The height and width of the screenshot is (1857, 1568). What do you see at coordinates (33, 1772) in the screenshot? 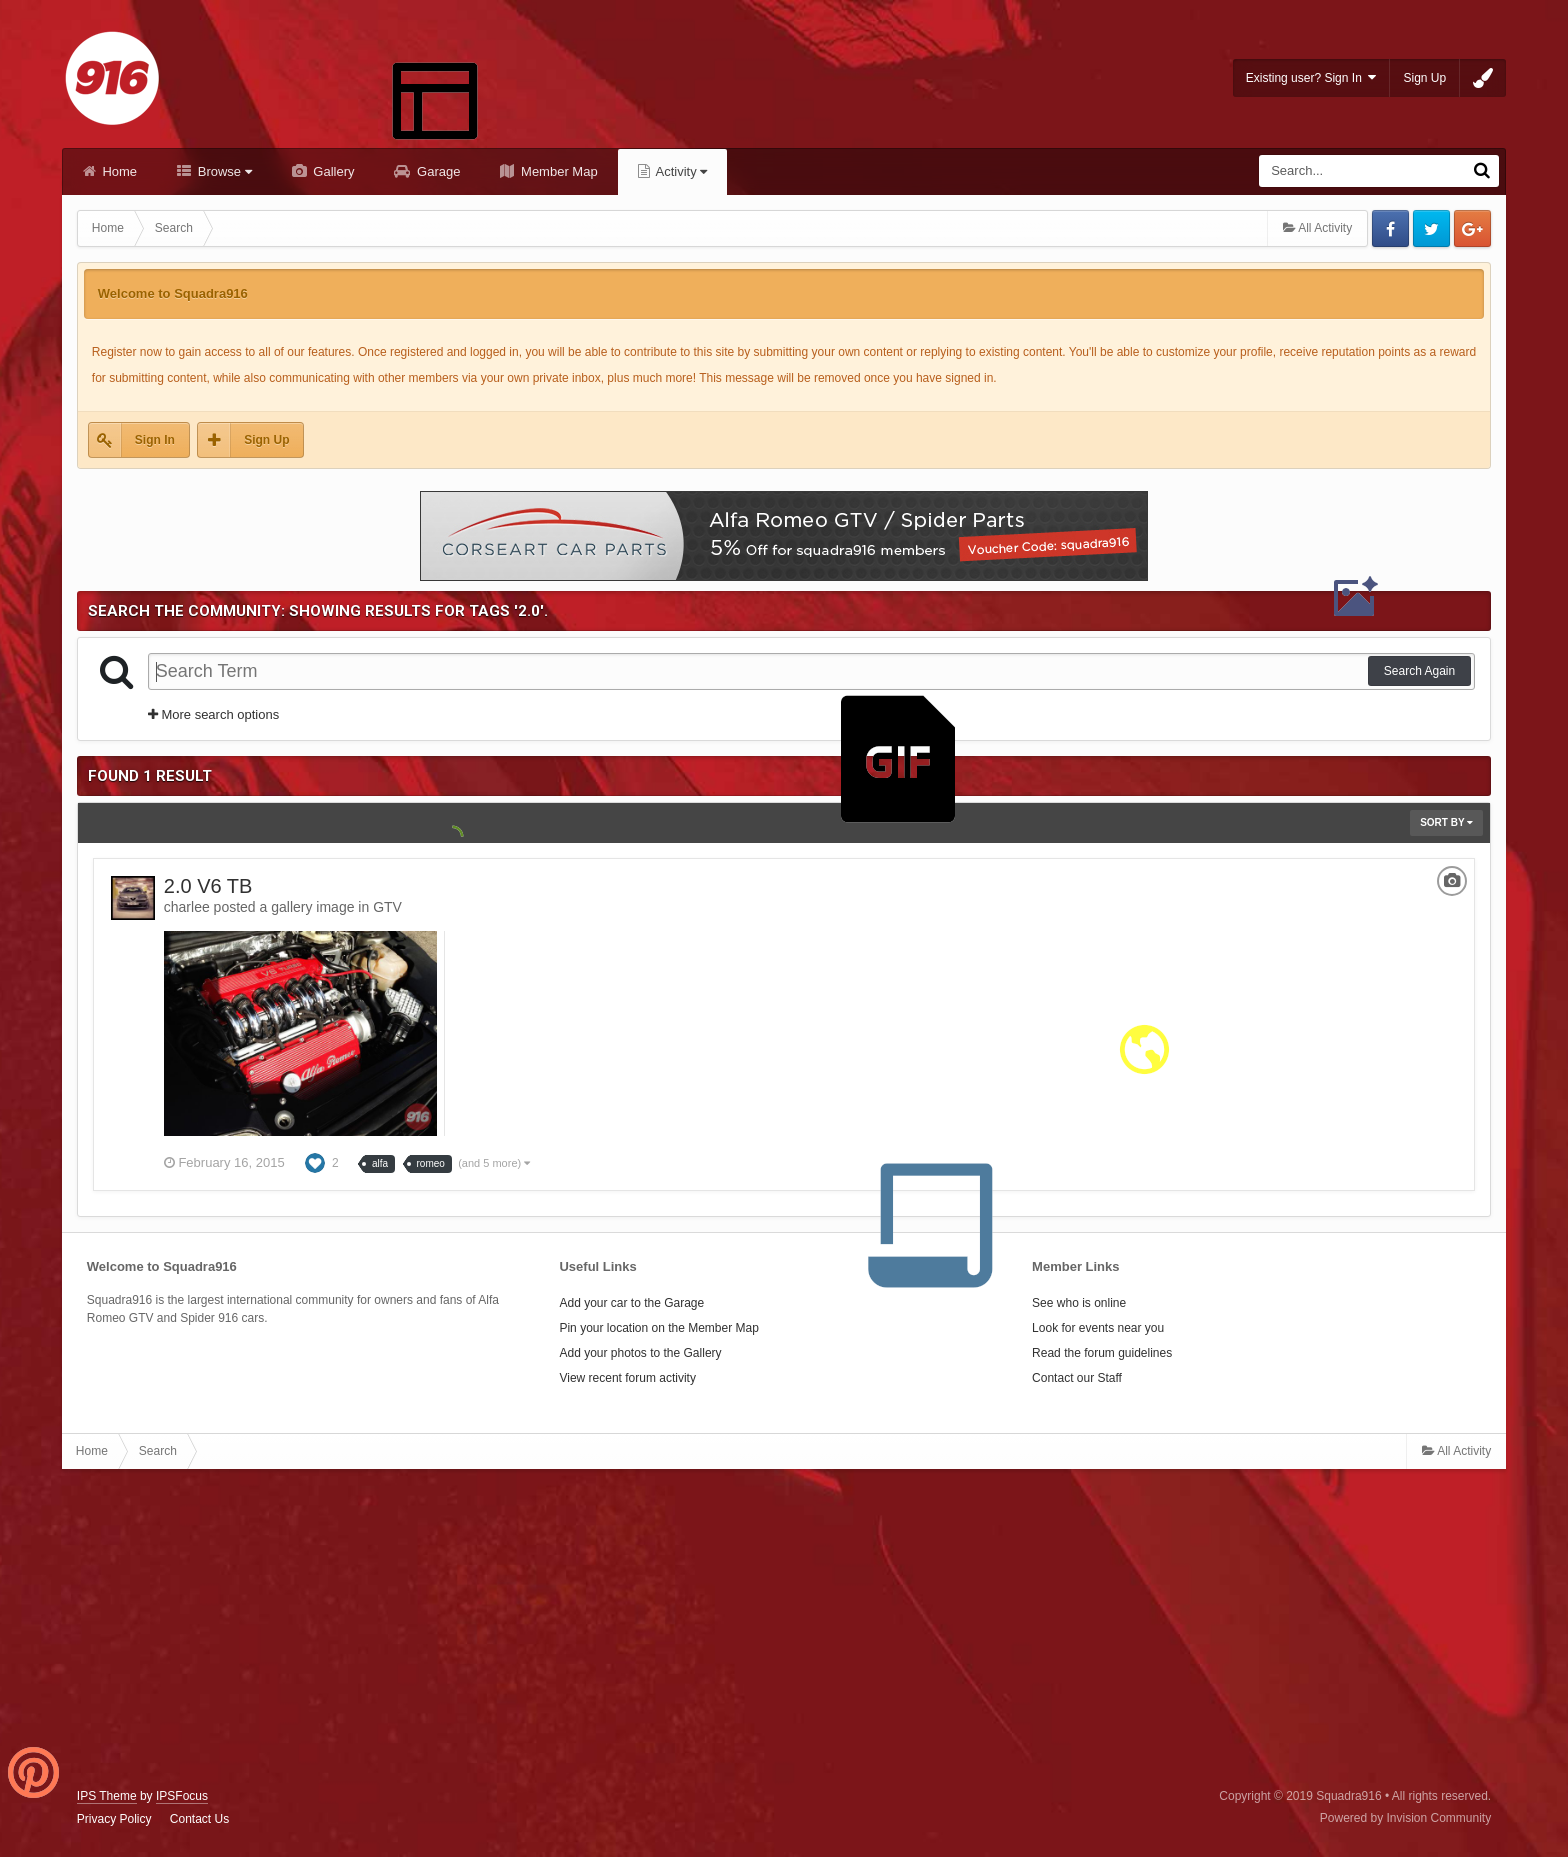
I see `open Pinterest app` at bounding box center [33, 1772].